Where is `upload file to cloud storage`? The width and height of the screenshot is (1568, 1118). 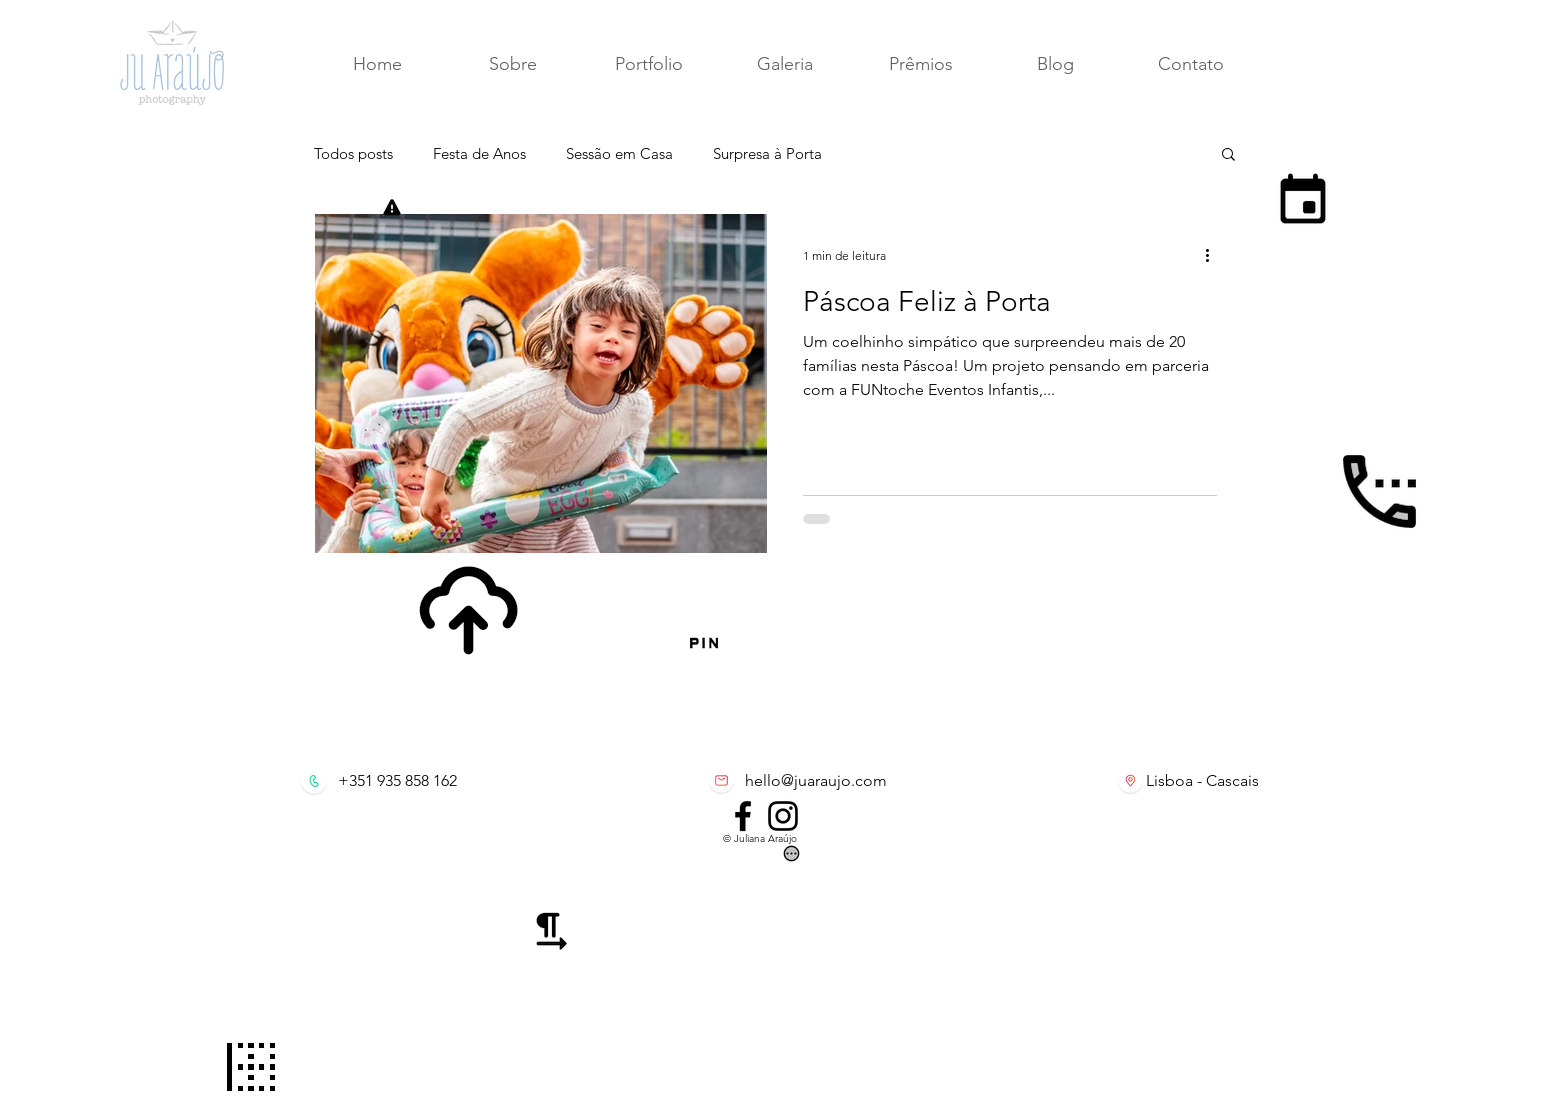 upload file to cloud storage is located at coordinates (468, 610).